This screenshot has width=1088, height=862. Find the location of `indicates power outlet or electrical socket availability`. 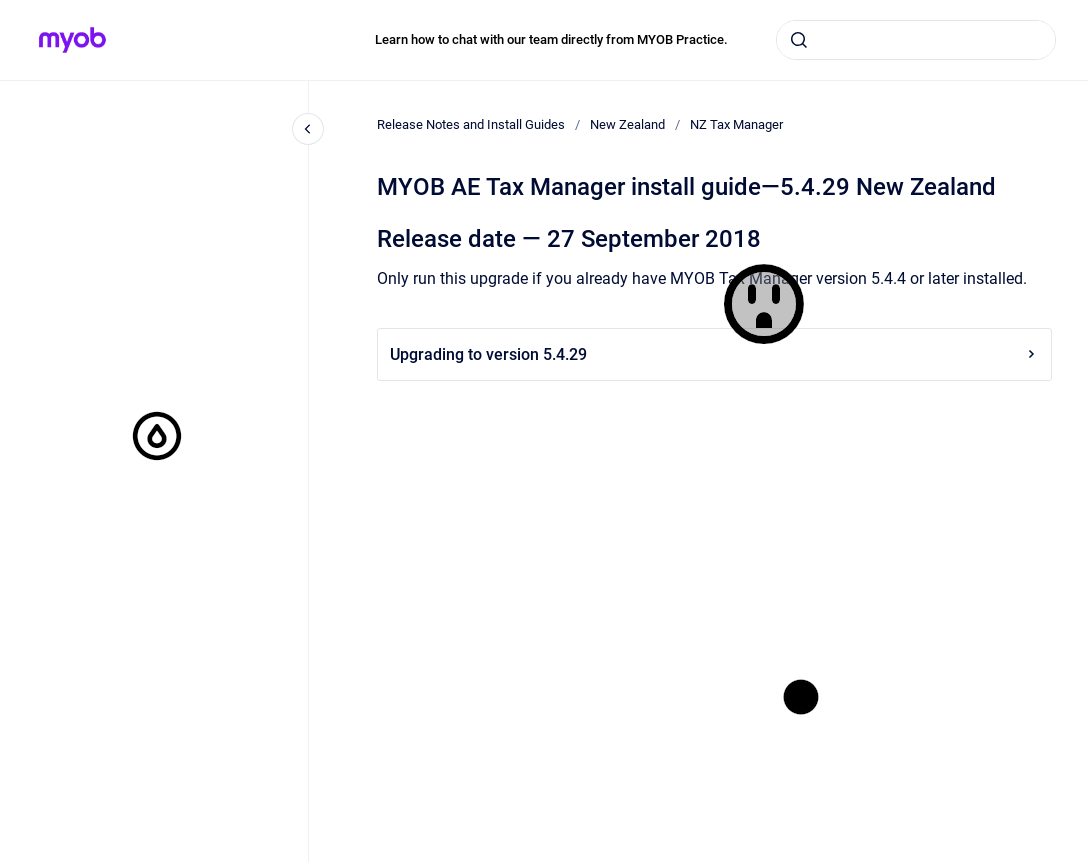

indicates power outlet or electrical socket availability is located at coordinates (764, 304).